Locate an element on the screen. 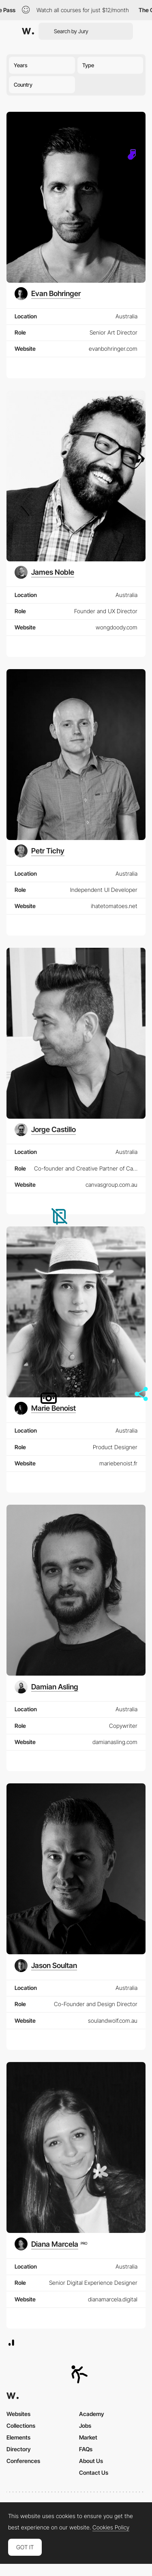  notebook feature is disabled or unavailable is located at coordinates (59, 1216).